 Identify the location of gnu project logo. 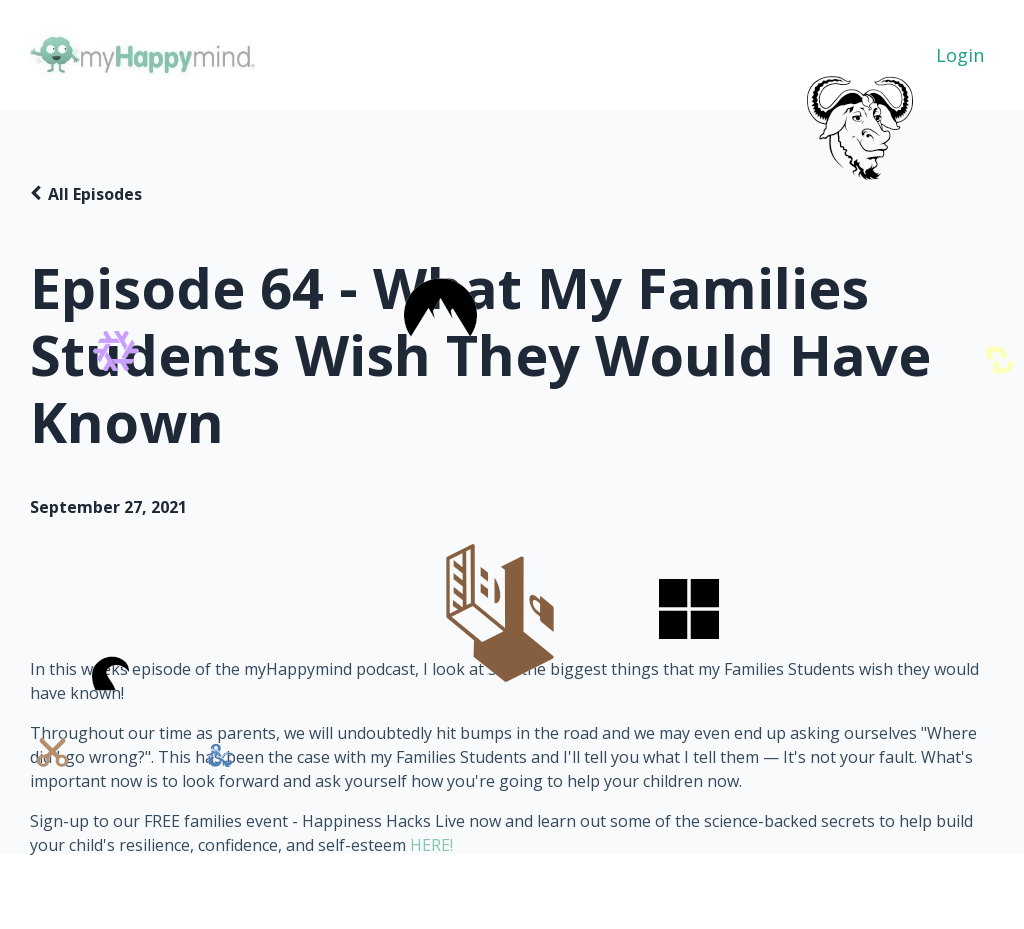
(860, 128).